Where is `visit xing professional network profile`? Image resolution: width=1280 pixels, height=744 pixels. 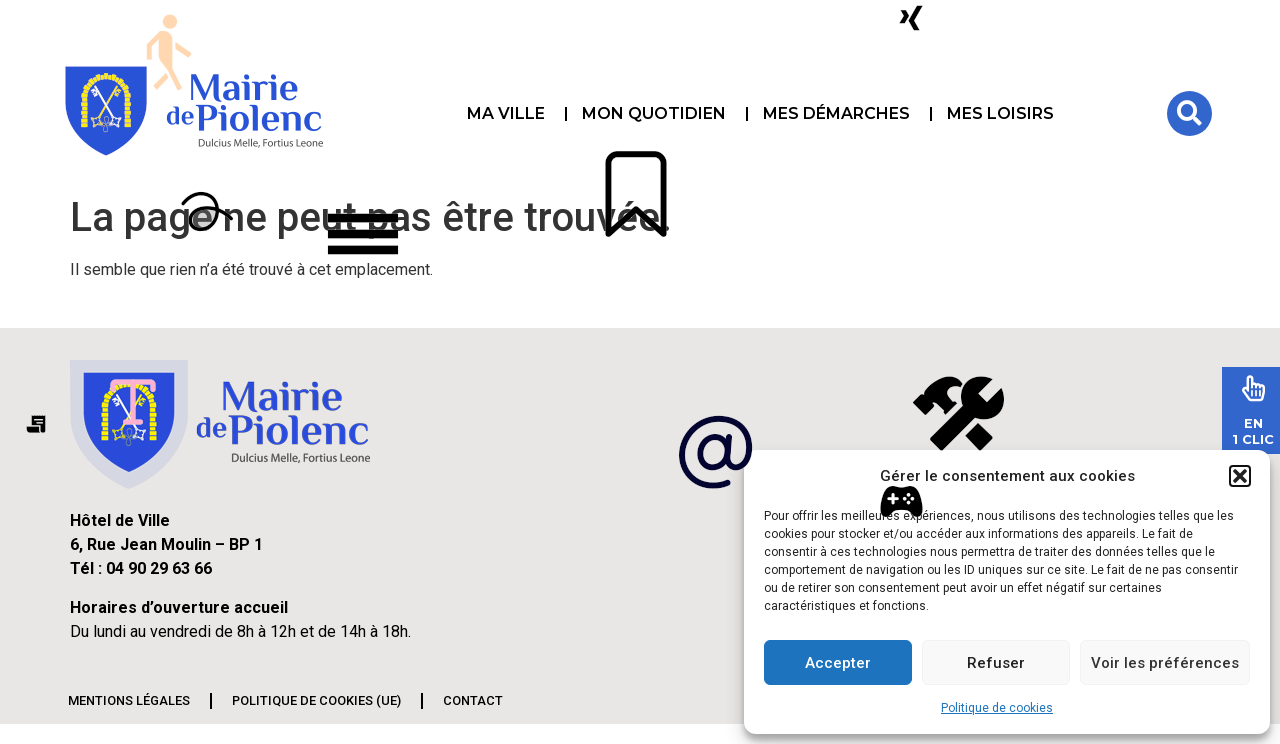
visit xing professional network profile is located at coordinates (911, 18).